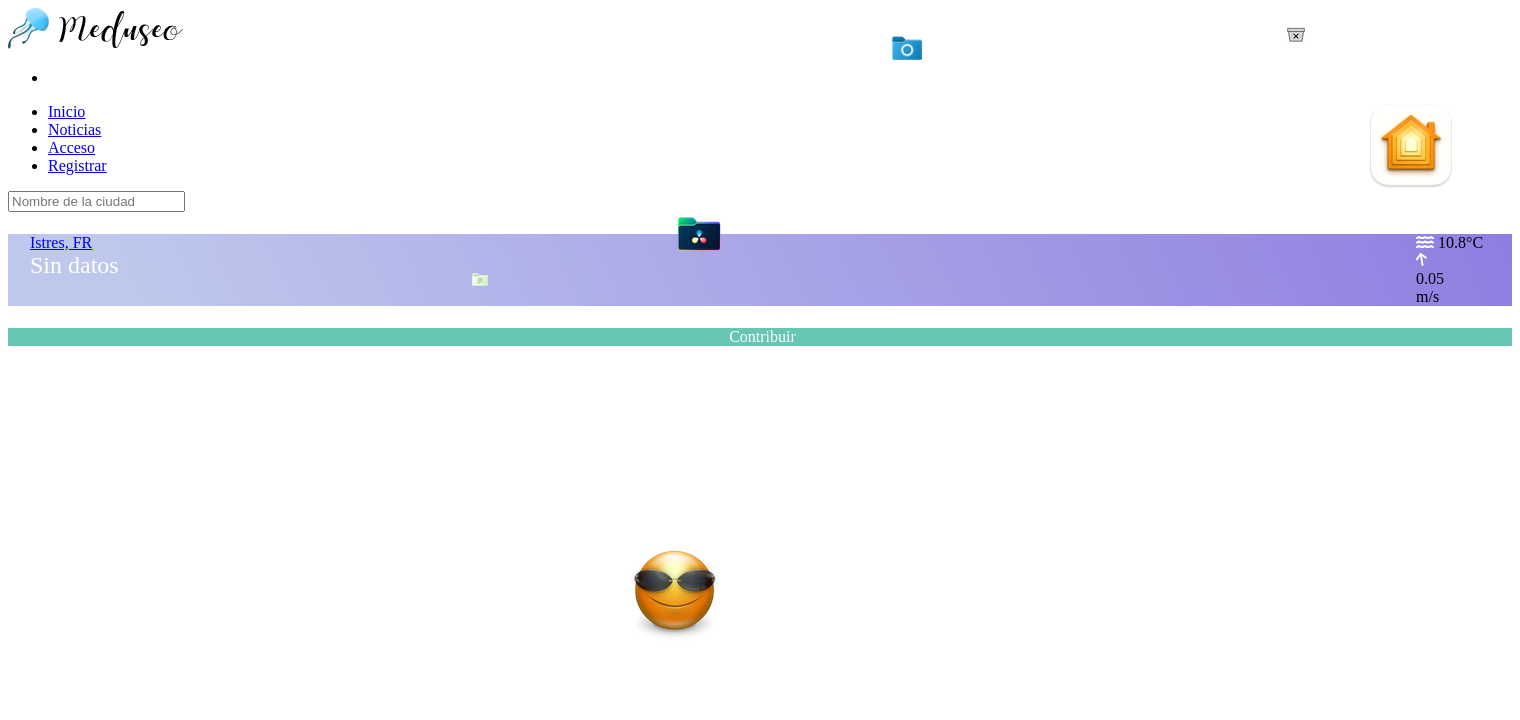  Describe the element at coordinates (1296, 34) in the screenshot. I see `access junk mail folder` at that location.